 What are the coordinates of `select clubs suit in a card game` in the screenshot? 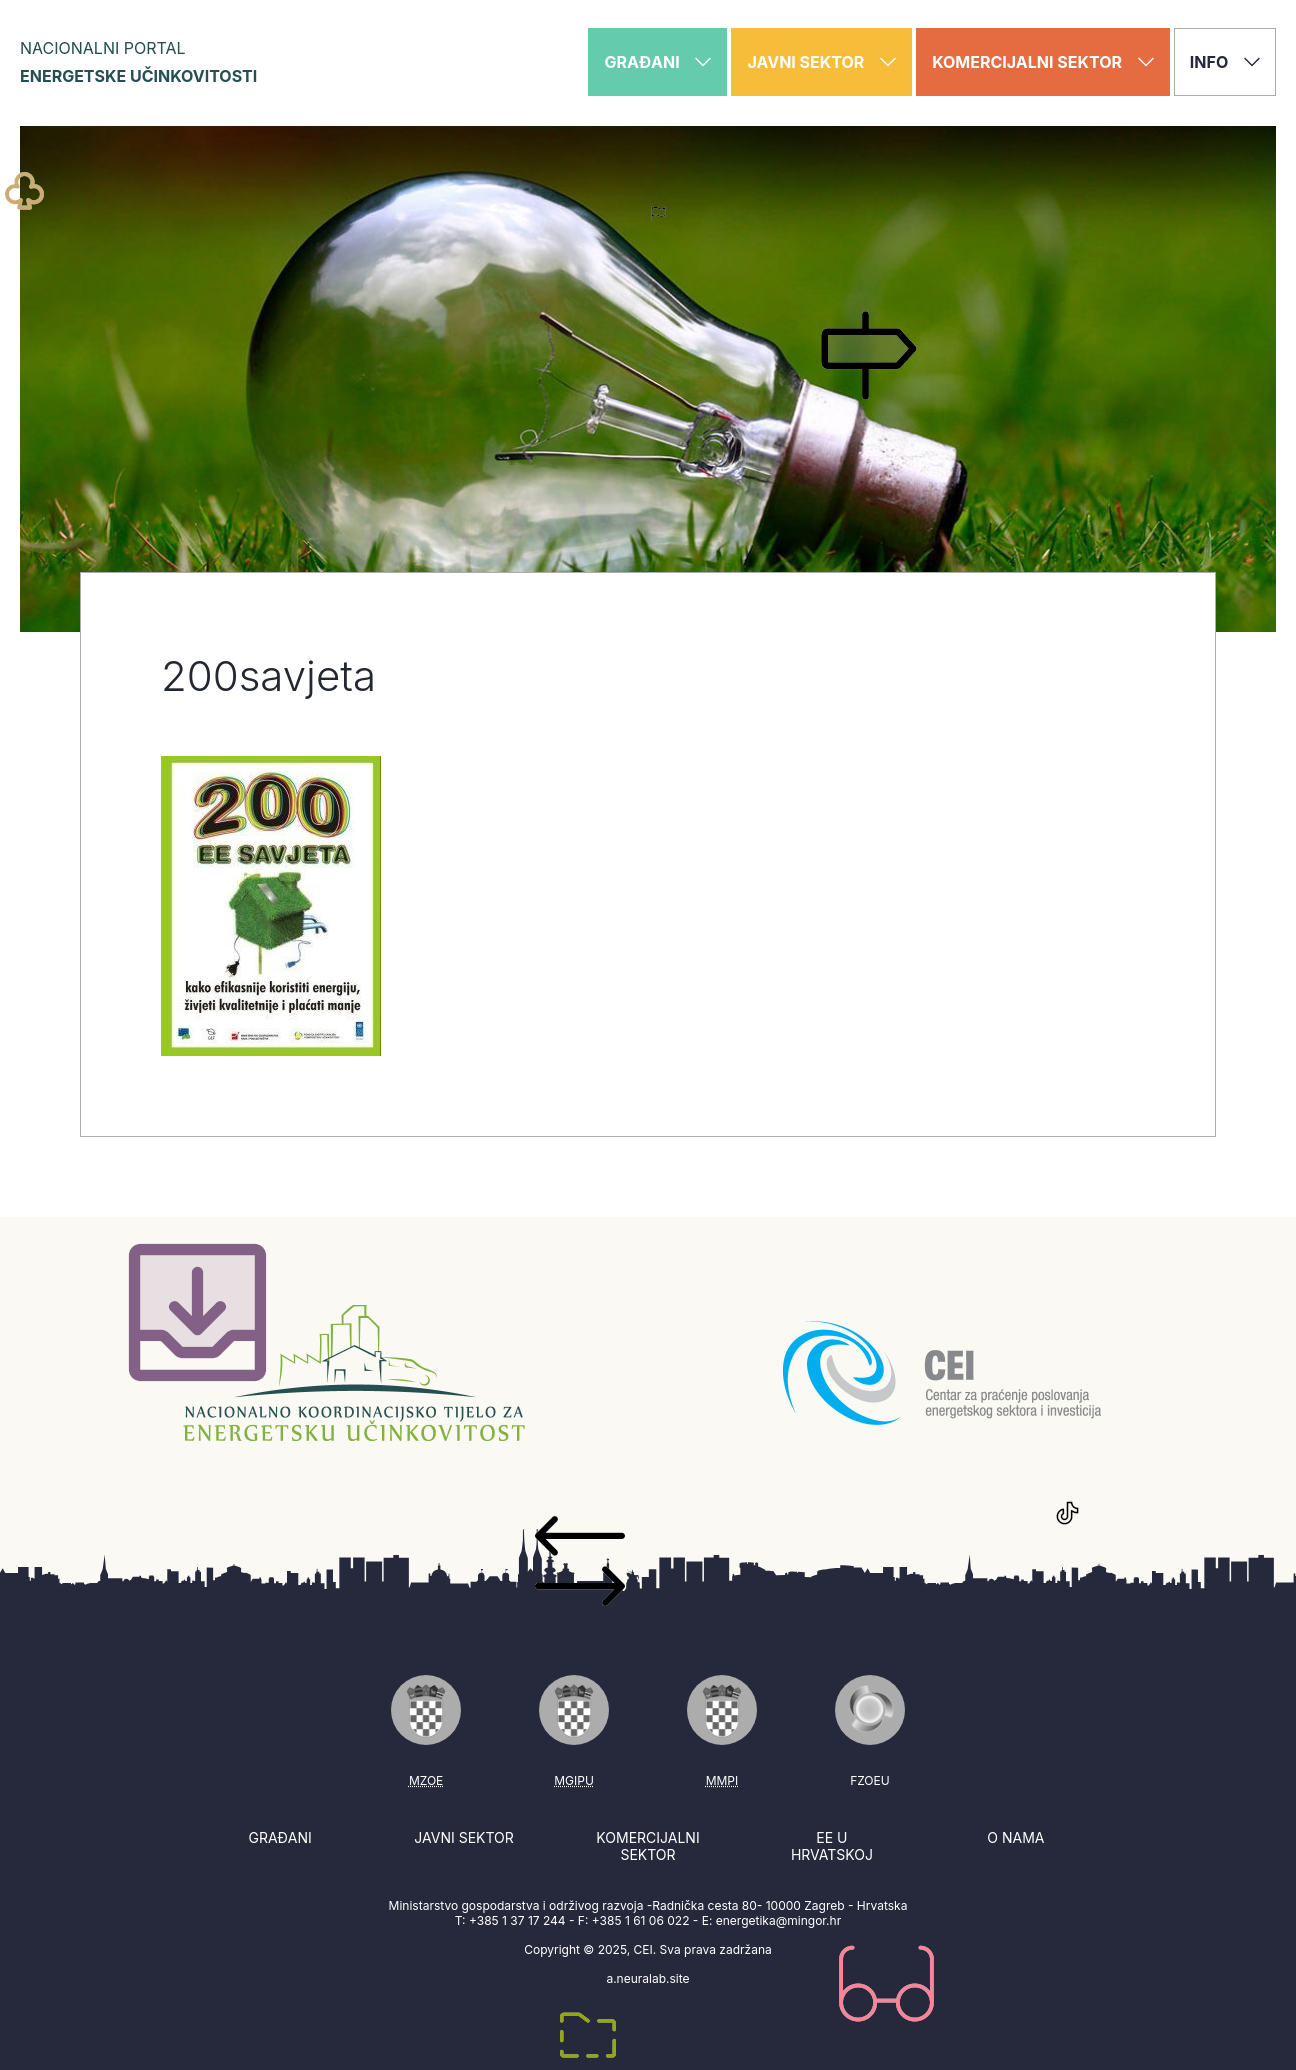 It's located at (24, 191).